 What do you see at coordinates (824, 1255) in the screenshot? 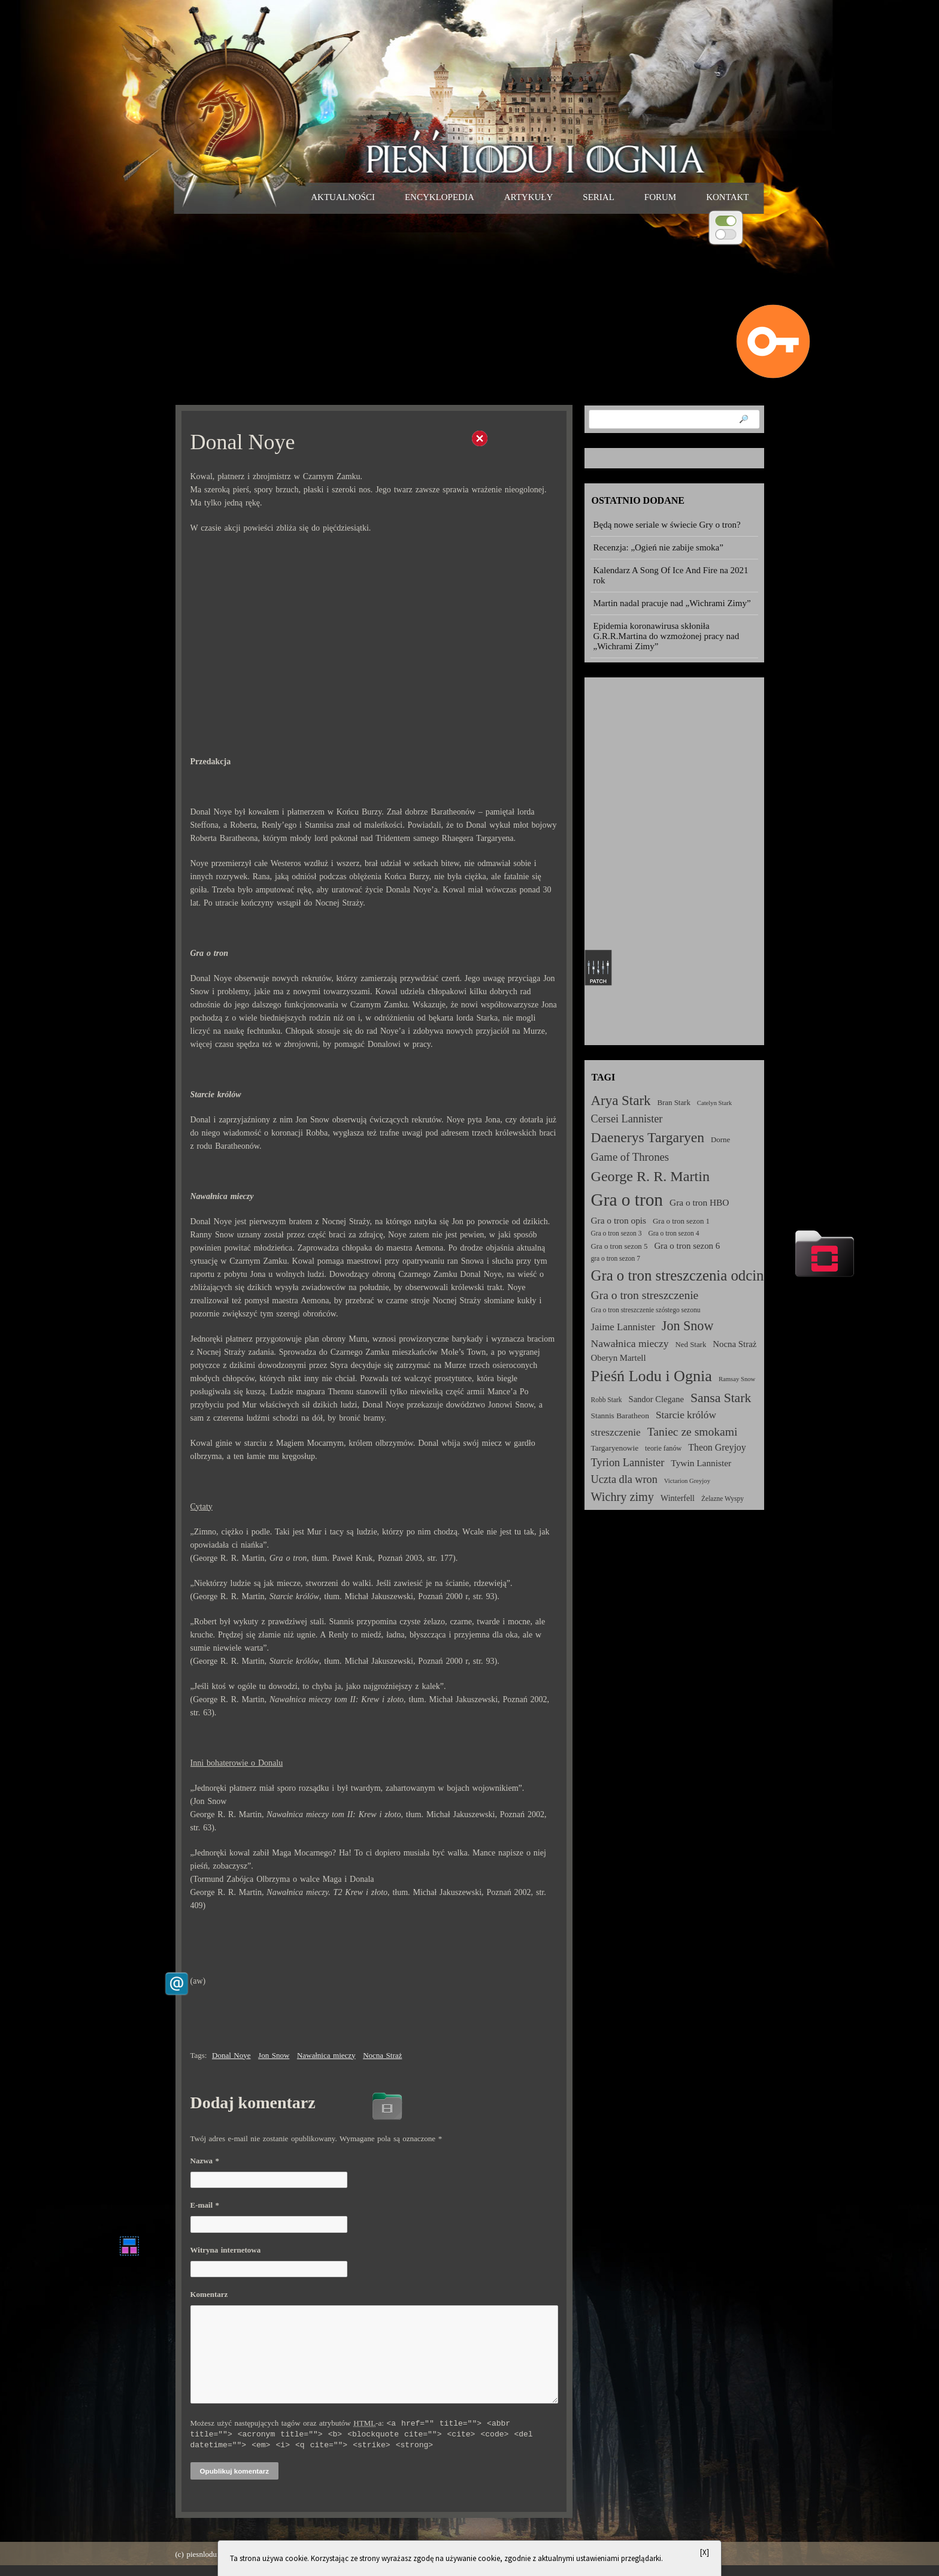
I see `open openstack project folder` at bounding box center [824, 1255].